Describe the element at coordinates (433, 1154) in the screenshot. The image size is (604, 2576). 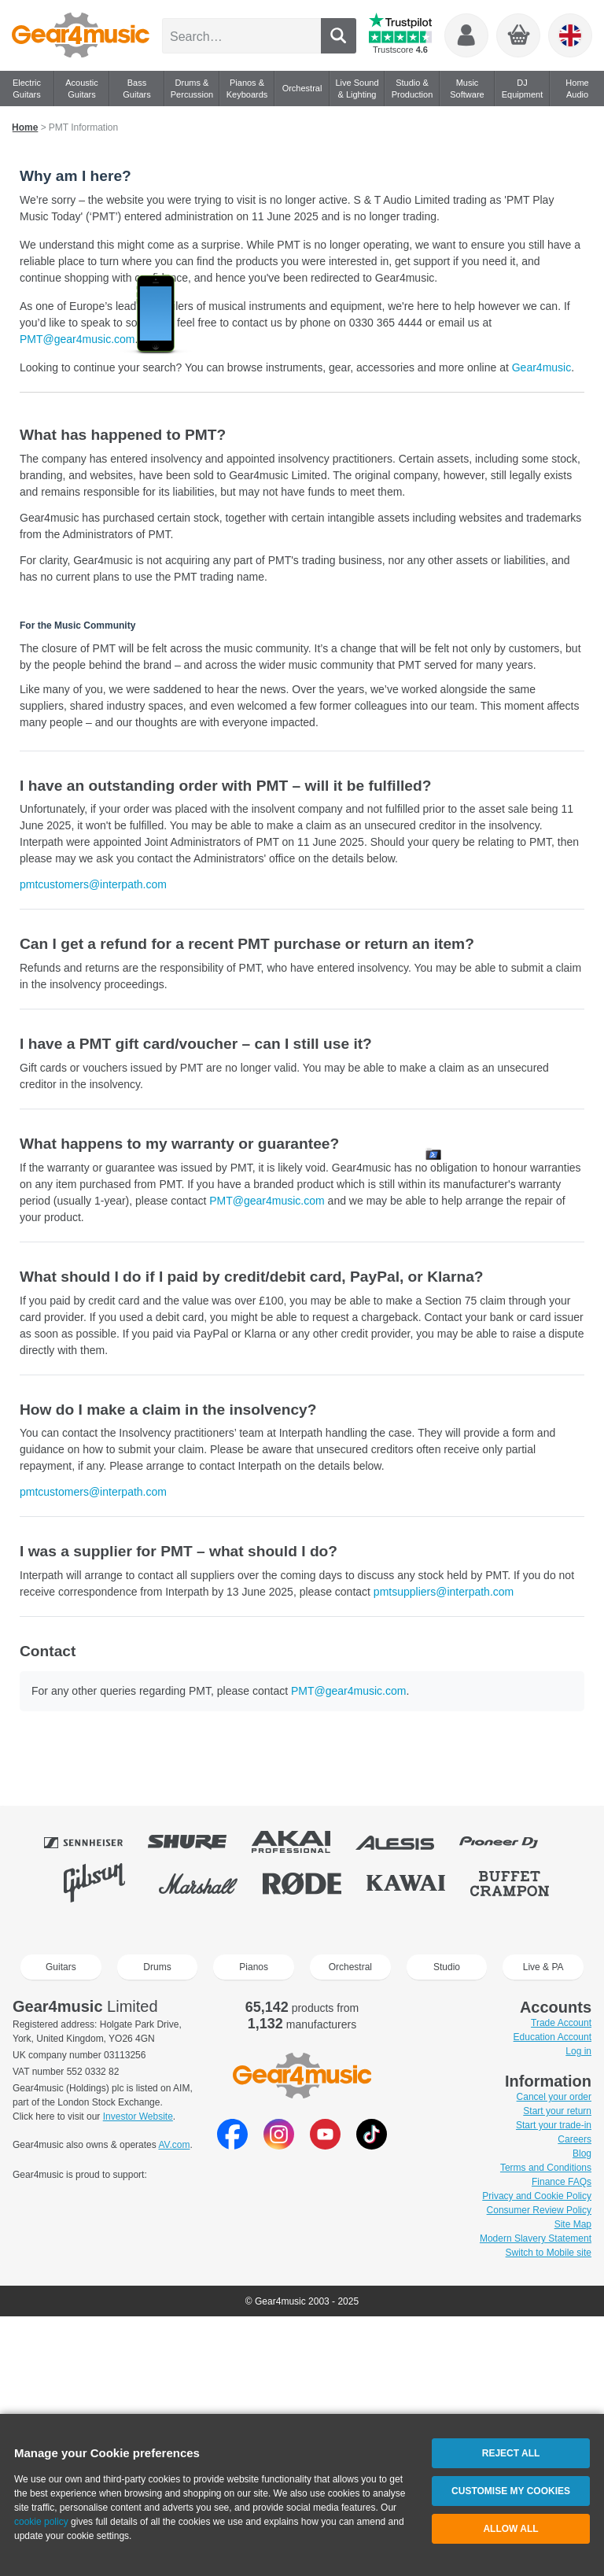
I see `open folder containing PowerShell scripts` at that location.